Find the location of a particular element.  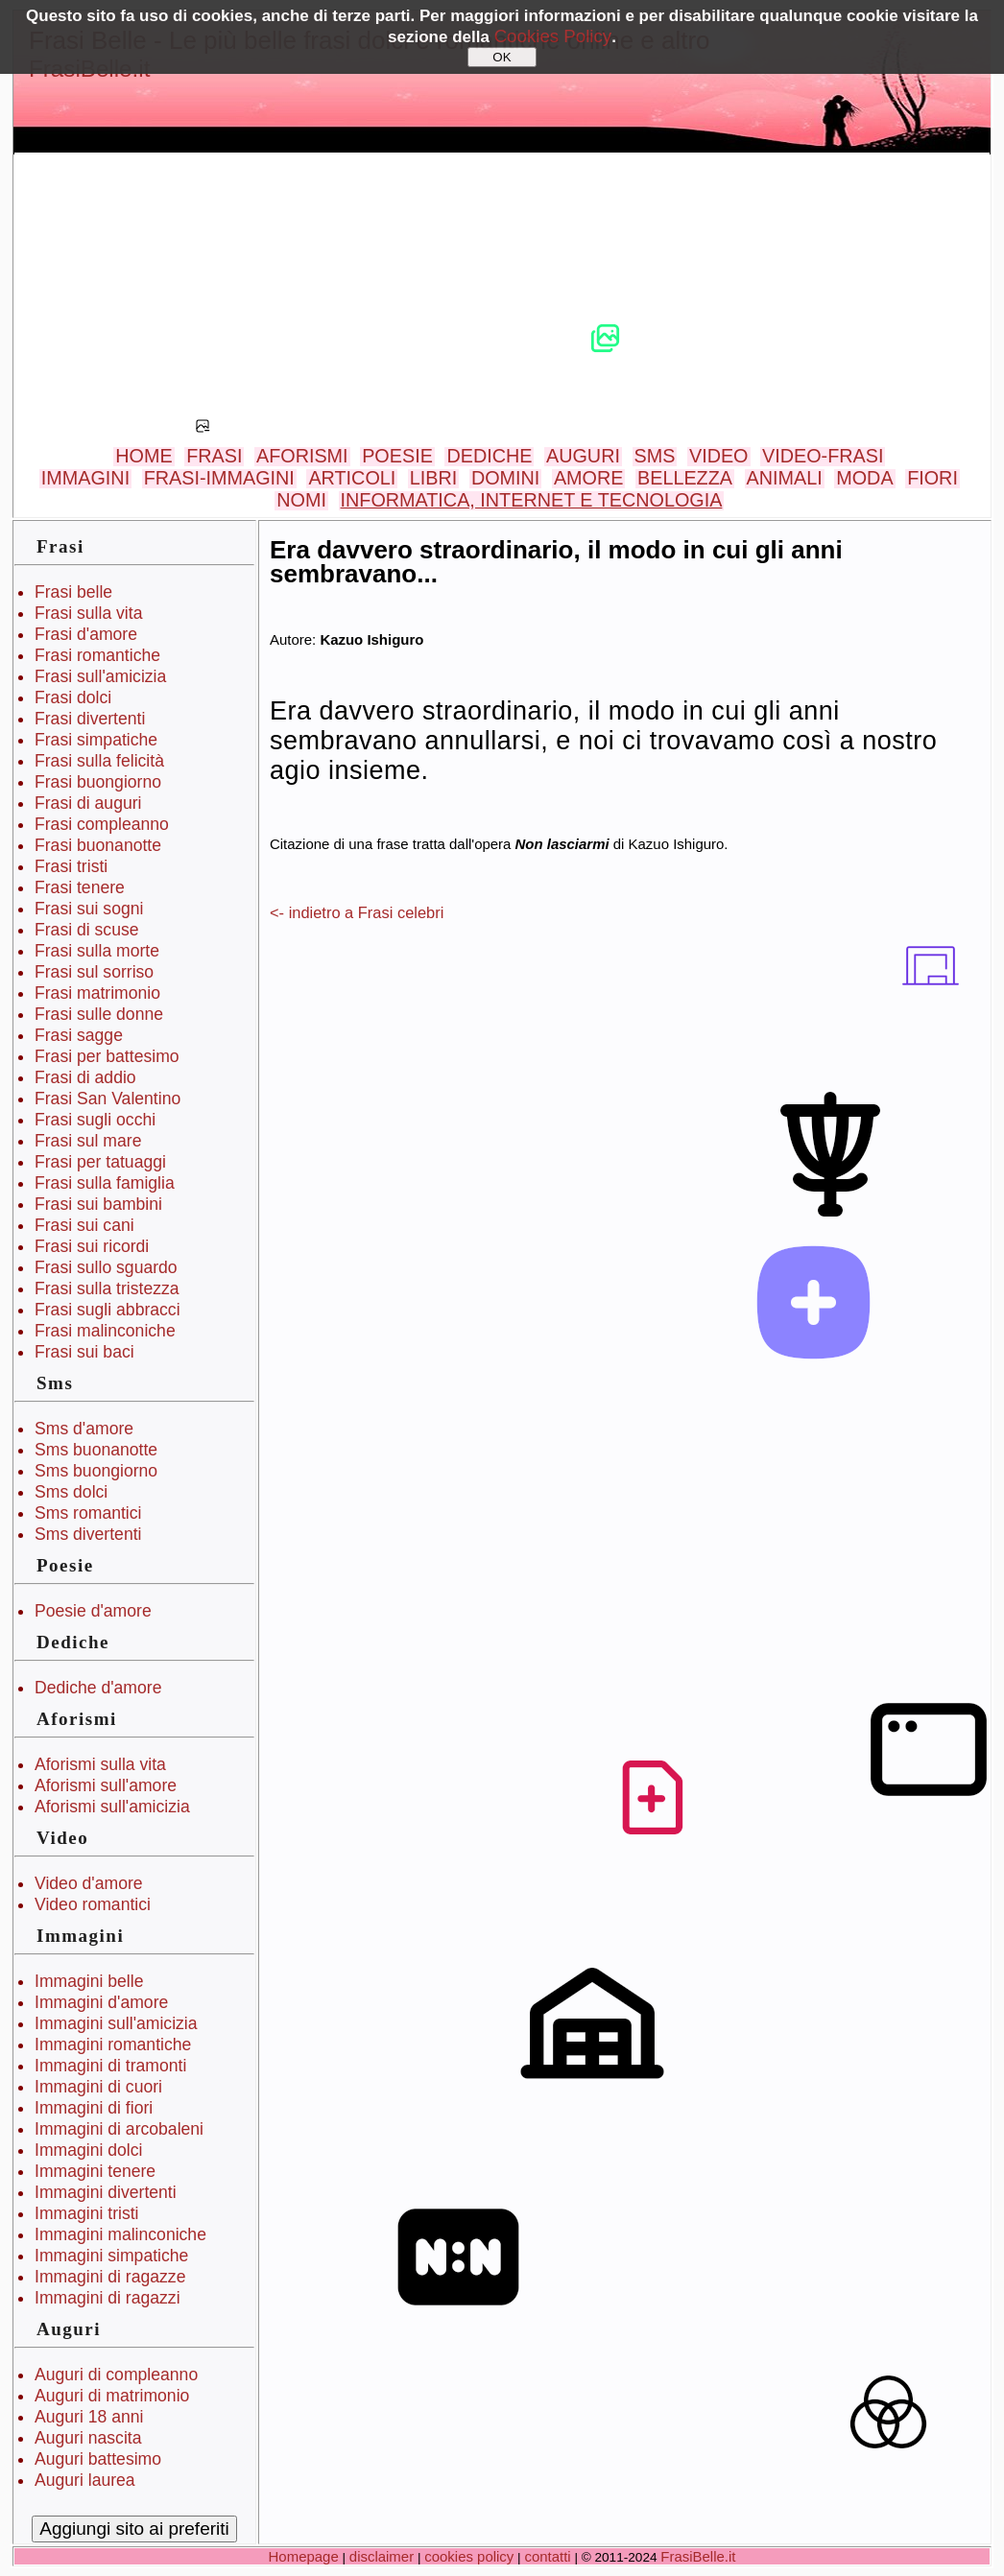

access garage or parking settings is located at coordinates (592, 2030).